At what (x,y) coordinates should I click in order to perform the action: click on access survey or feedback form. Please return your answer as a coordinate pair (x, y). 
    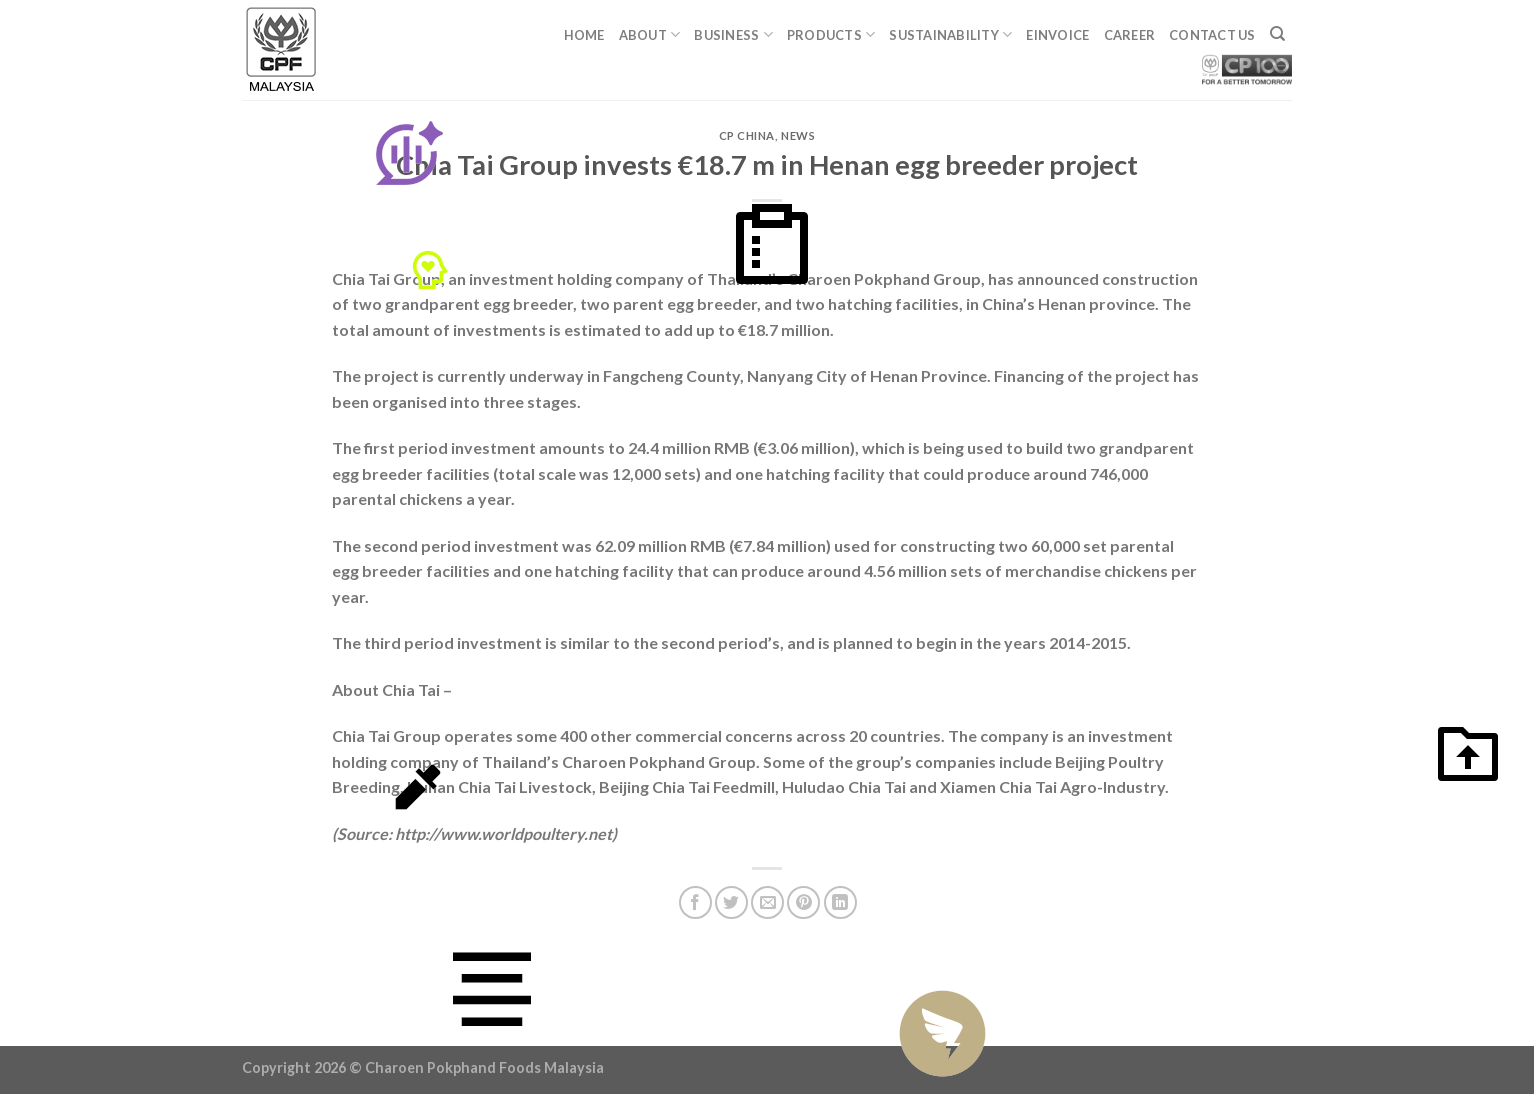
    Looking at the image, I should click on (772, 244).